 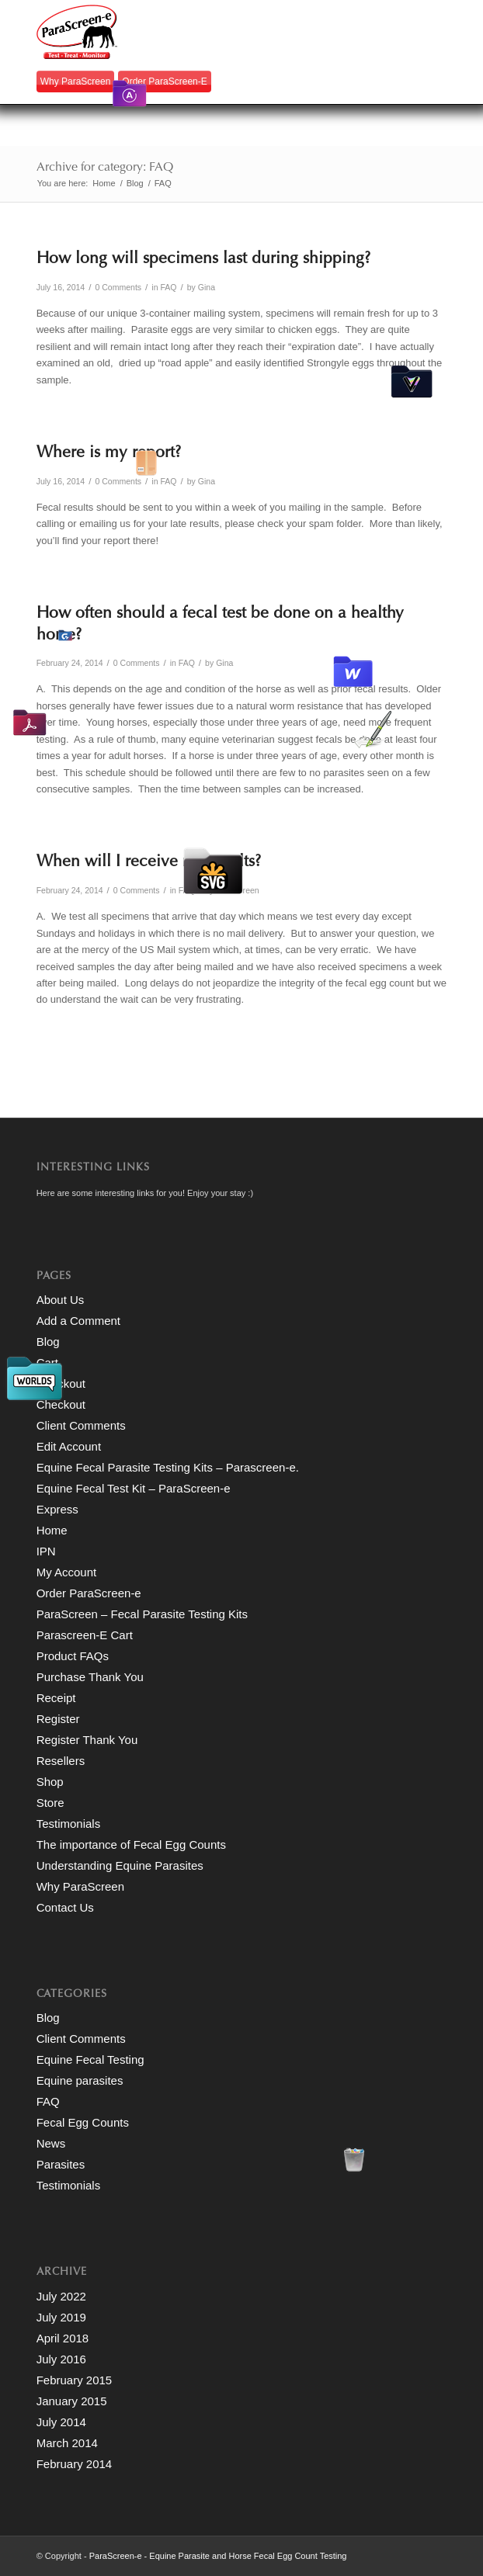 I want to click on open folder containing svg files, so click(x=213, y=872).